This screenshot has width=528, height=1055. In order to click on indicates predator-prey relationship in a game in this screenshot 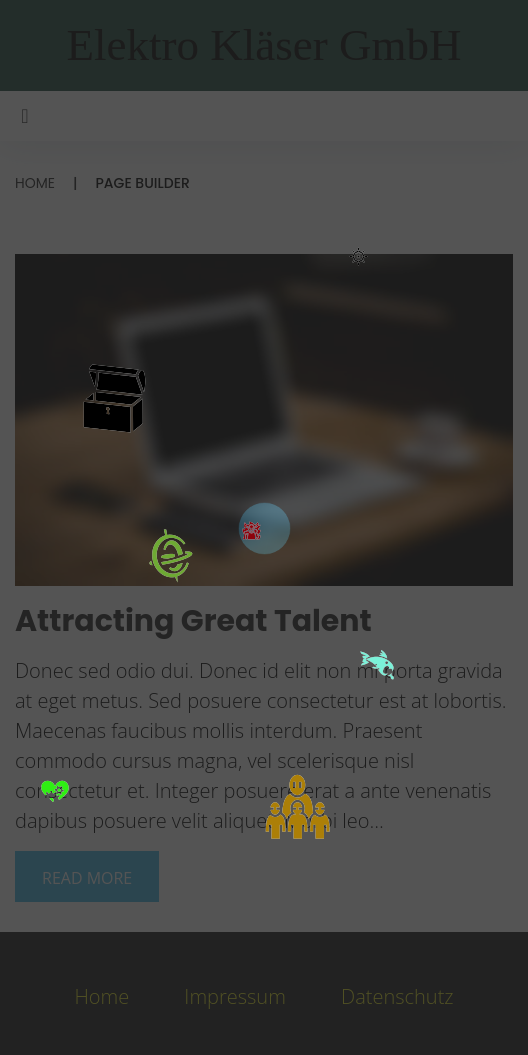, I will do `click(377, 663)`.